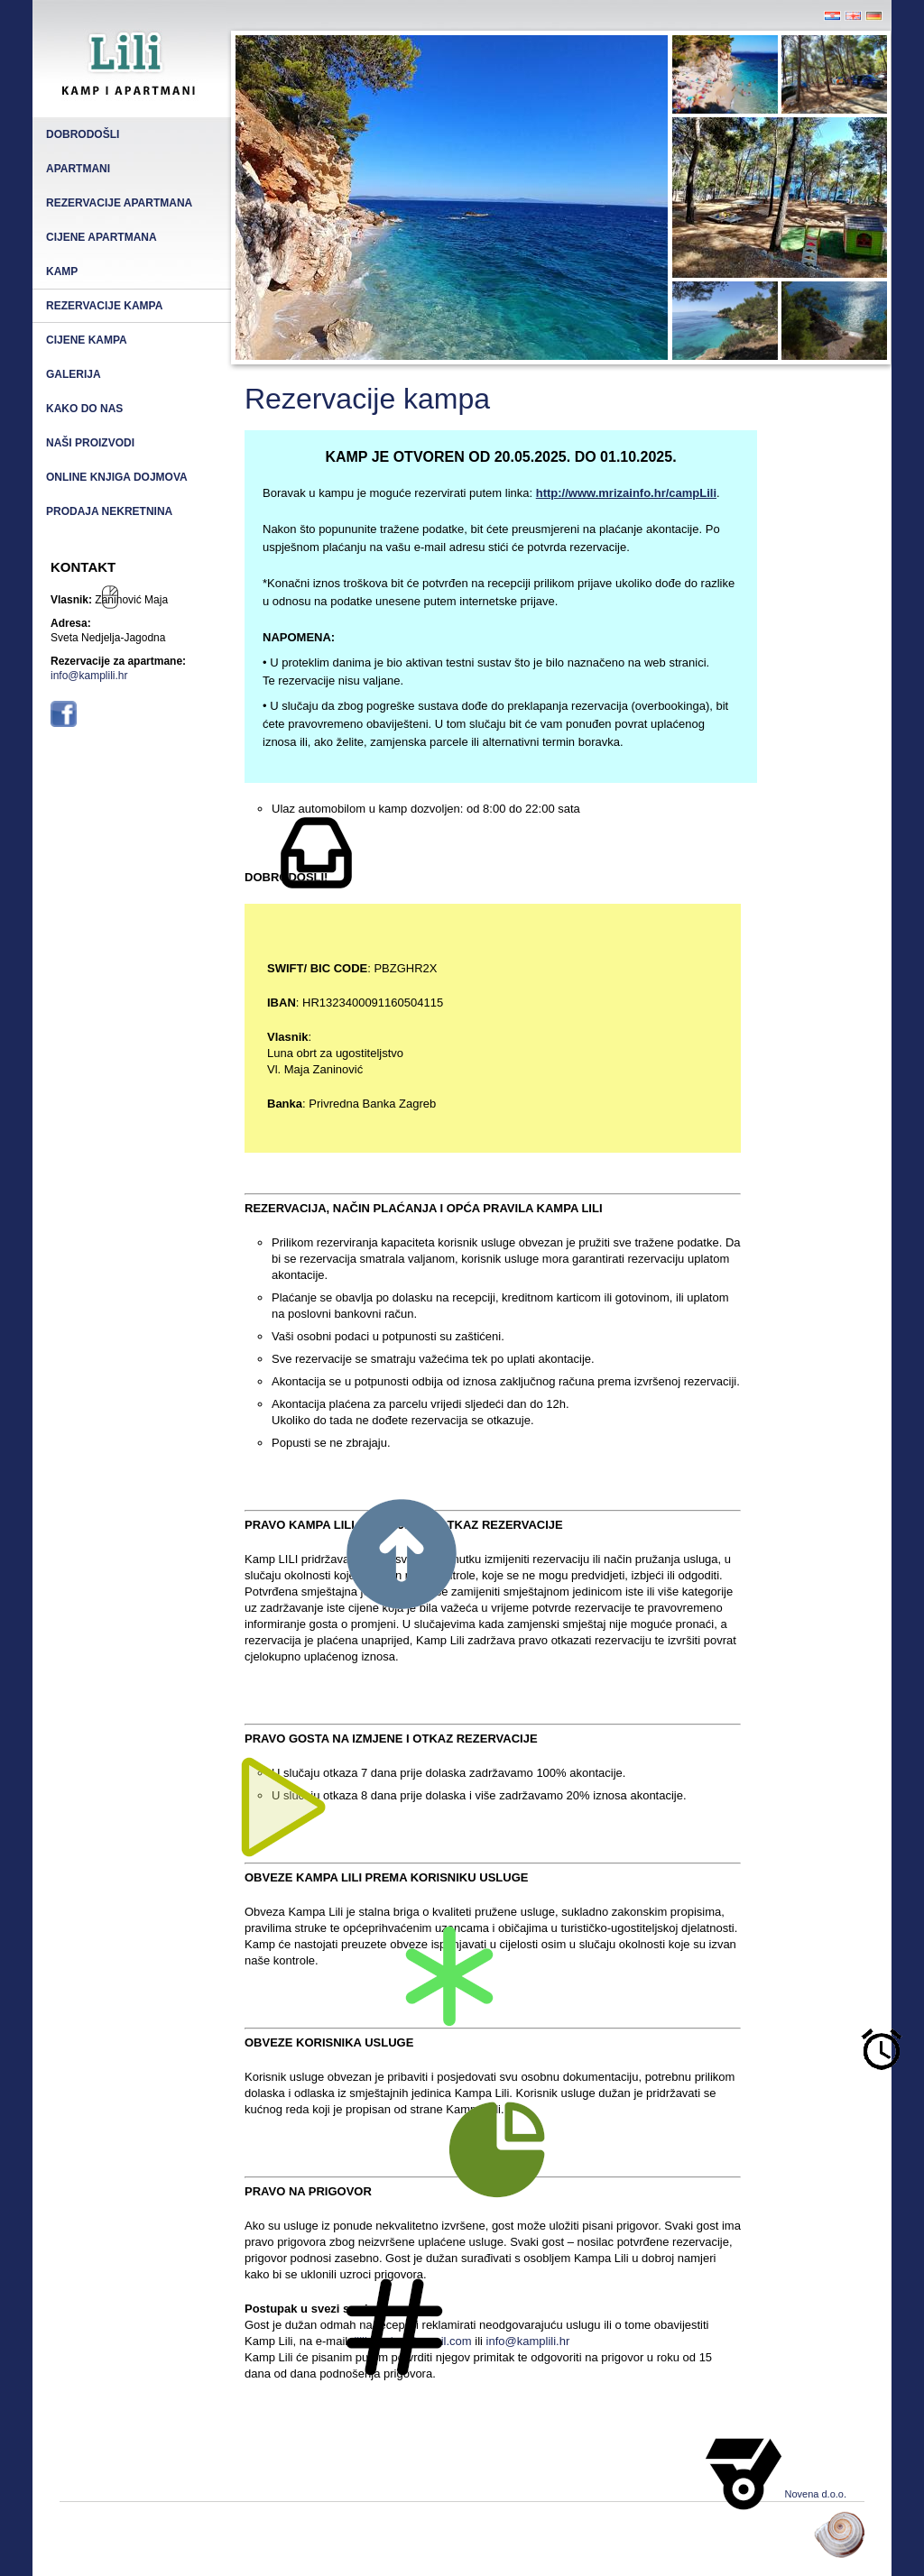 This screenshot has width=924, height=2576. Describe the element at coordinates (882, 2049) in the screenshot. I see `set an alarm or timer` at that location.